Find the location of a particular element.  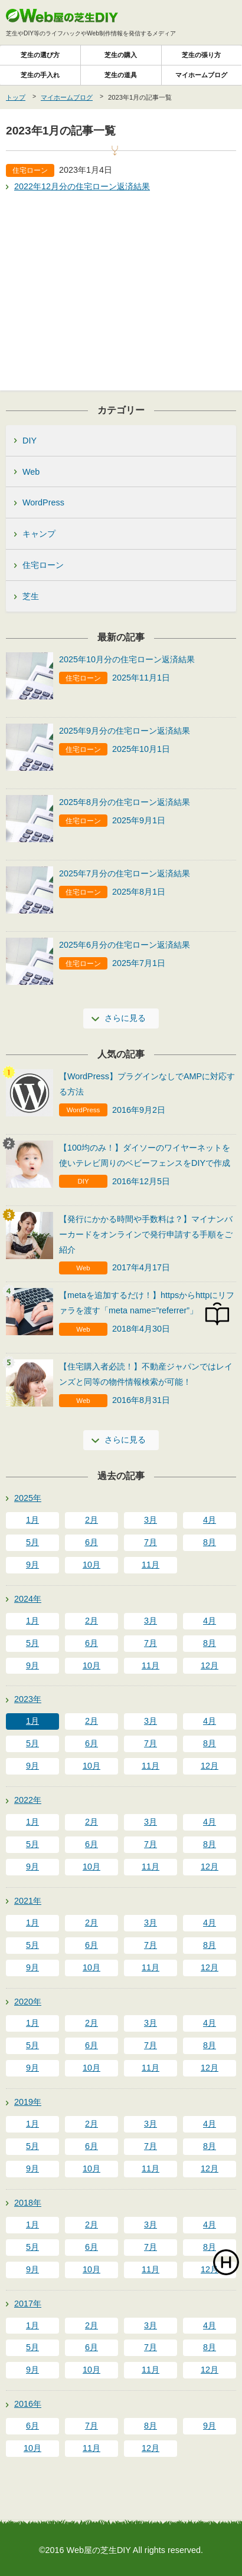

hospital or helipad location marker is located at coordinates (226, 2262).